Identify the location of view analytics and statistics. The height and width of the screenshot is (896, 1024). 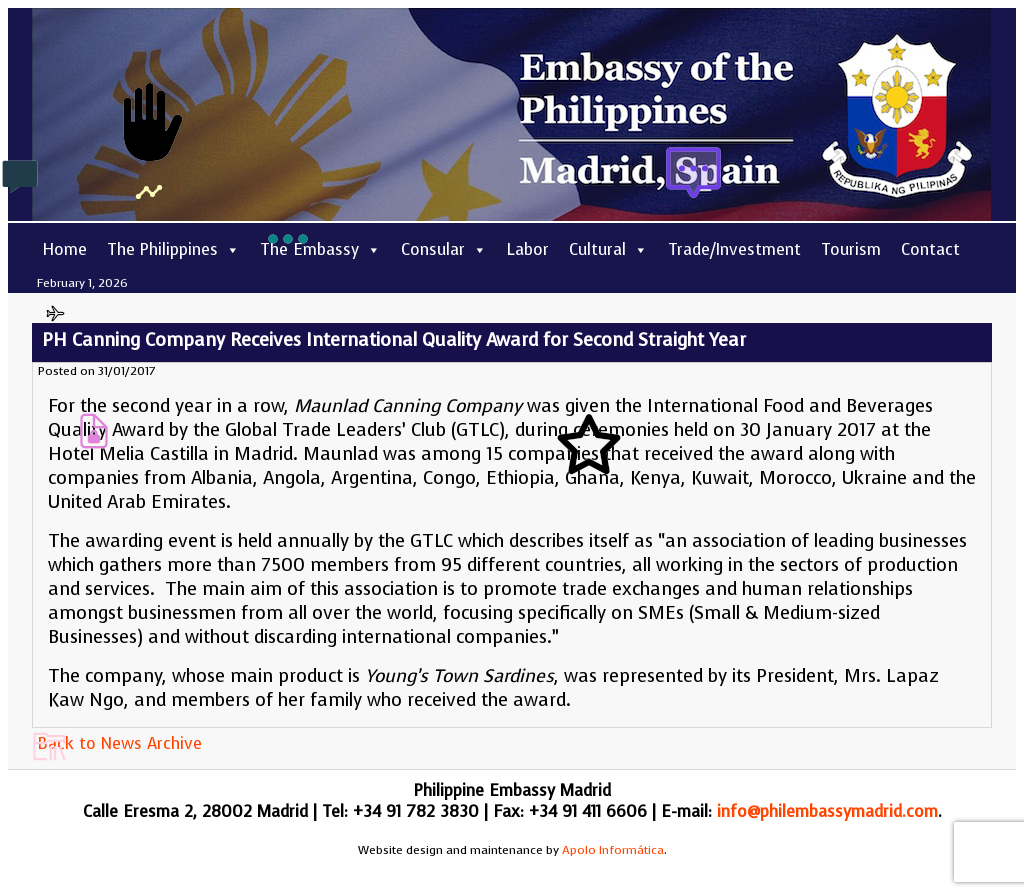
(149, 192).